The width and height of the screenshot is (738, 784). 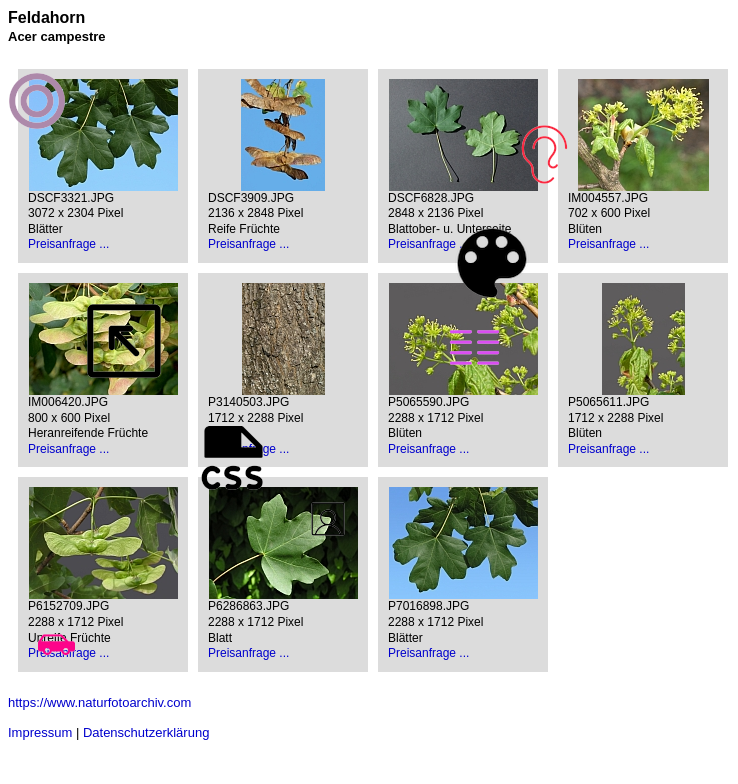 I want to click on access audio or sound settings, so click(x=544, y=154).